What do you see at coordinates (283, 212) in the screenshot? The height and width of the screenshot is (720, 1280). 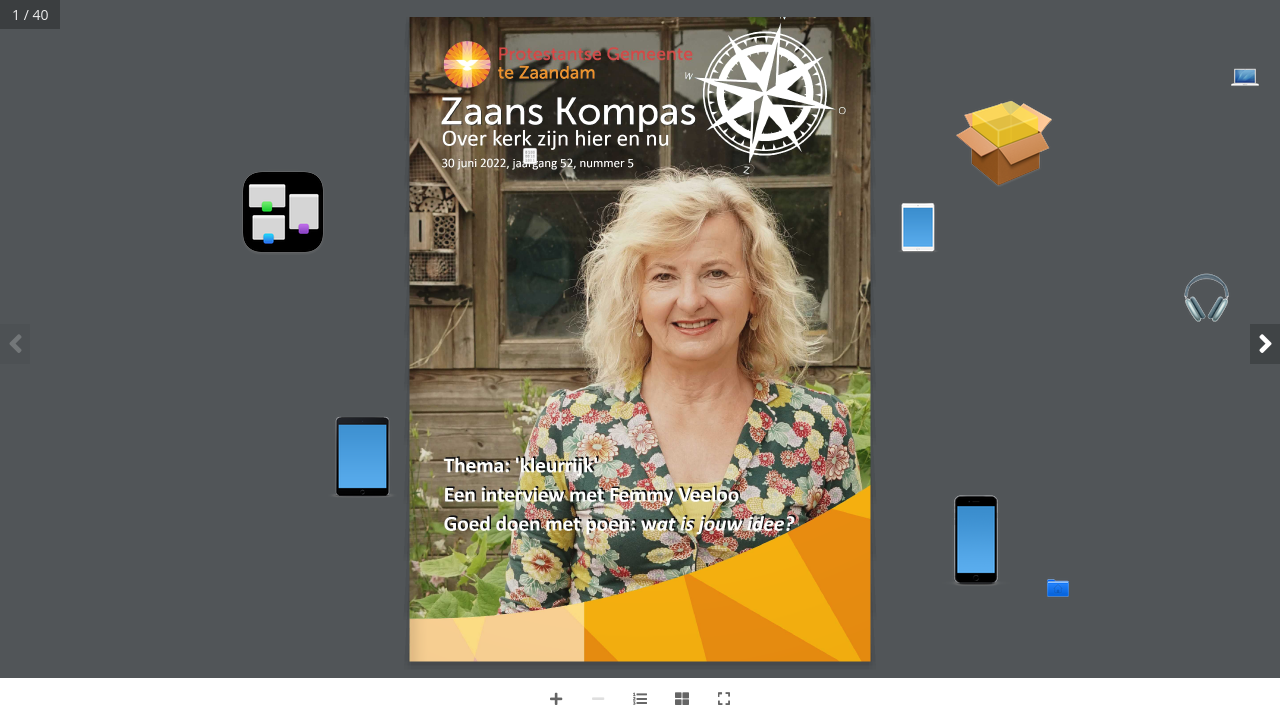 I see `open mission control to view all open windows` at bounding box center [283, 212].